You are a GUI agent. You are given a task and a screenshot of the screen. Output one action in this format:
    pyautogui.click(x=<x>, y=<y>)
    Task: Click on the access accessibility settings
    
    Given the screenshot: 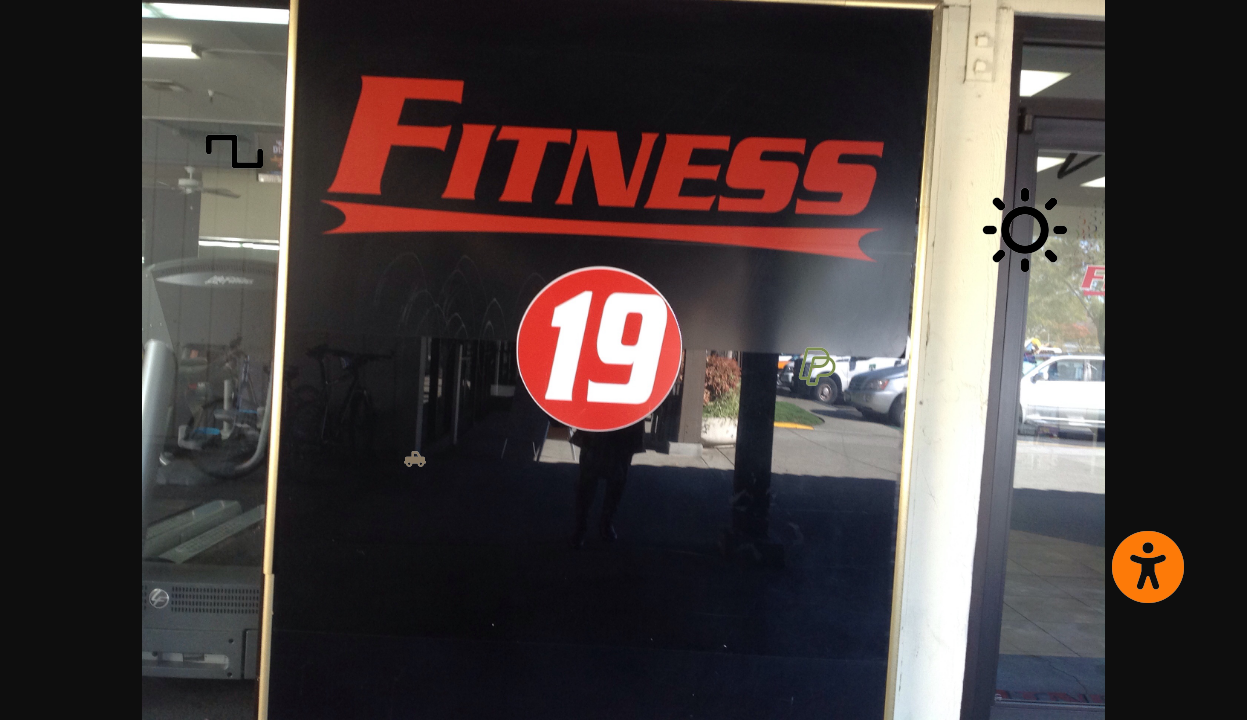 What is the action you would take?
    pyautogui.click(x=1148, y=567)
    